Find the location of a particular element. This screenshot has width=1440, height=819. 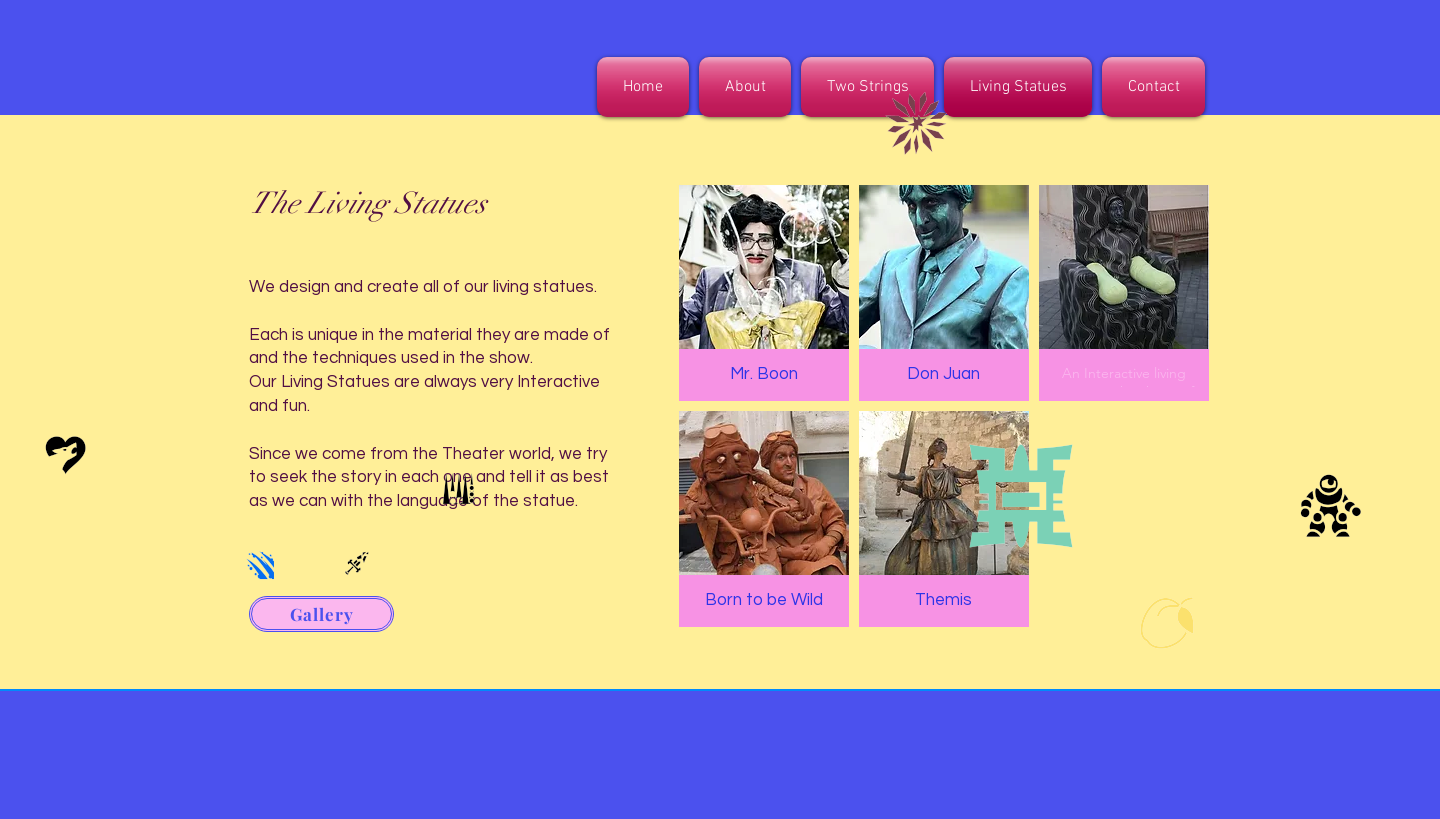

indicates a broken or destroyed weapon is located at coordinates (356, 563).